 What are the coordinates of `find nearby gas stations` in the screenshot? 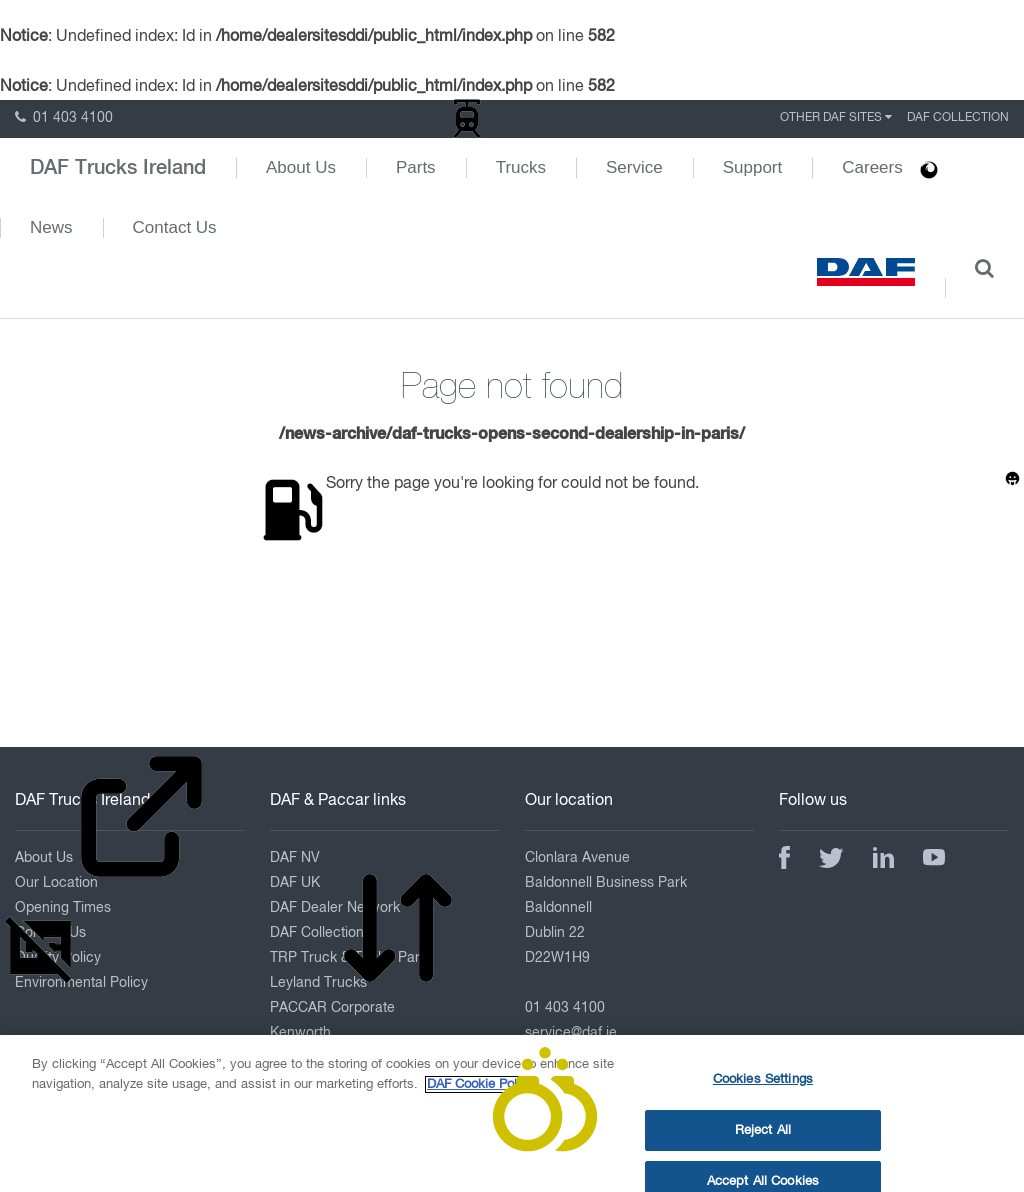 It's located at (292, 510).